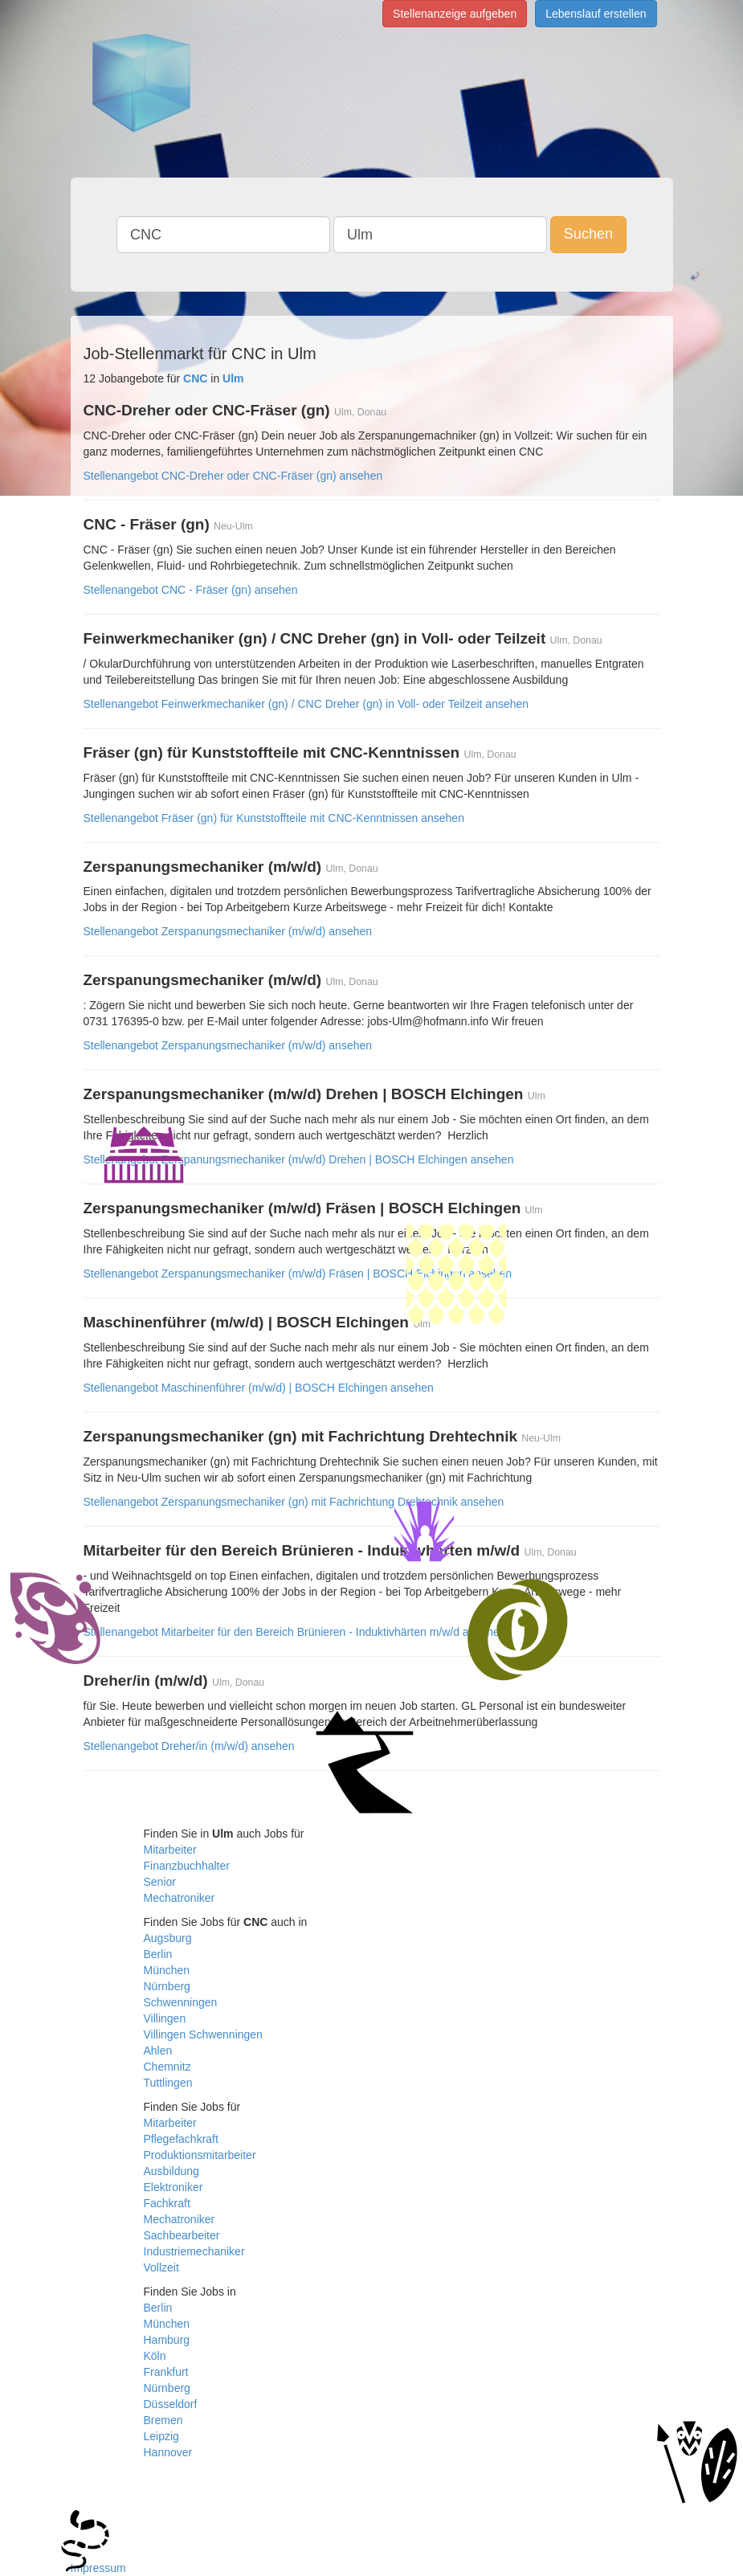 The width and height of the screenshot is (743, 2576). Describe the element at coordinates (84, 2541) in the screenshot. I see `earthworm creature in a game context` at that location.